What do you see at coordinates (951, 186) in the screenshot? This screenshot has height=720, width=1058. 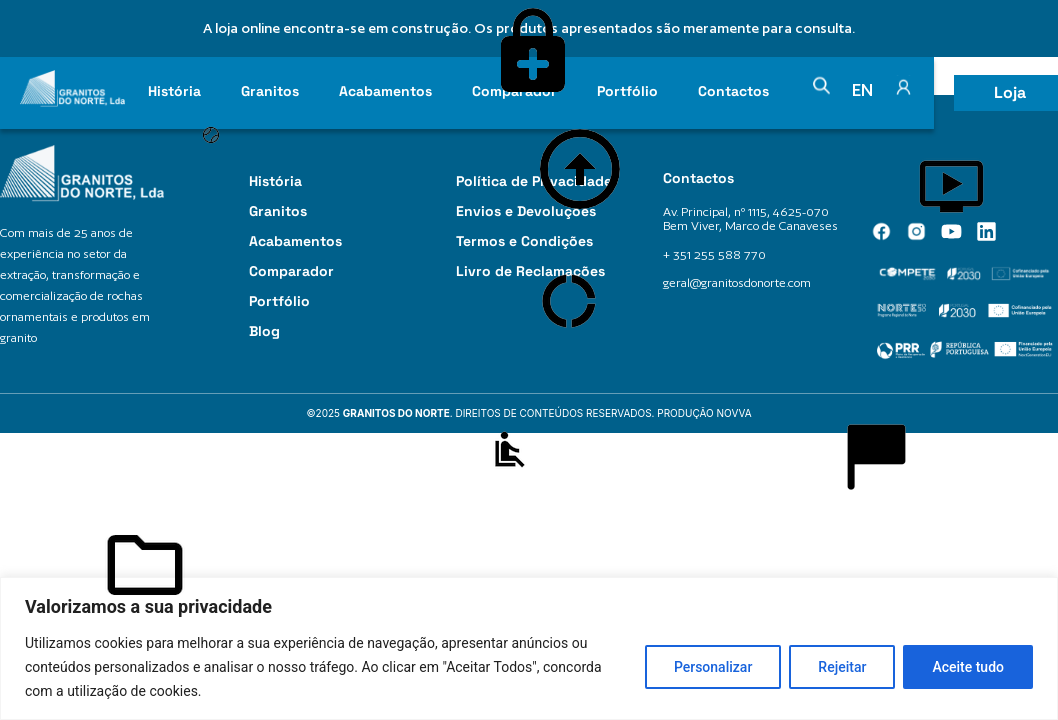 I see `access on-demand video content` at bounding box center [951, 186].